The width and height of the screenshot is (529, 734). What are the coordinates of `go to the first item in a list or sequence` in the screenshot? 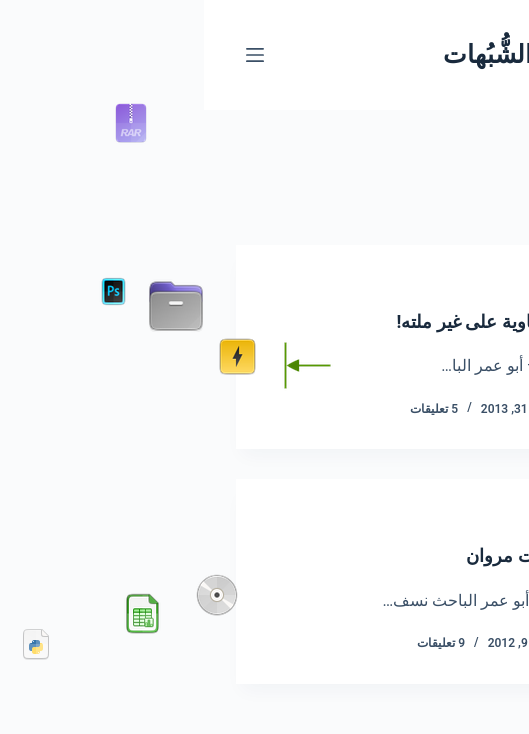 It's located at (307, 365).